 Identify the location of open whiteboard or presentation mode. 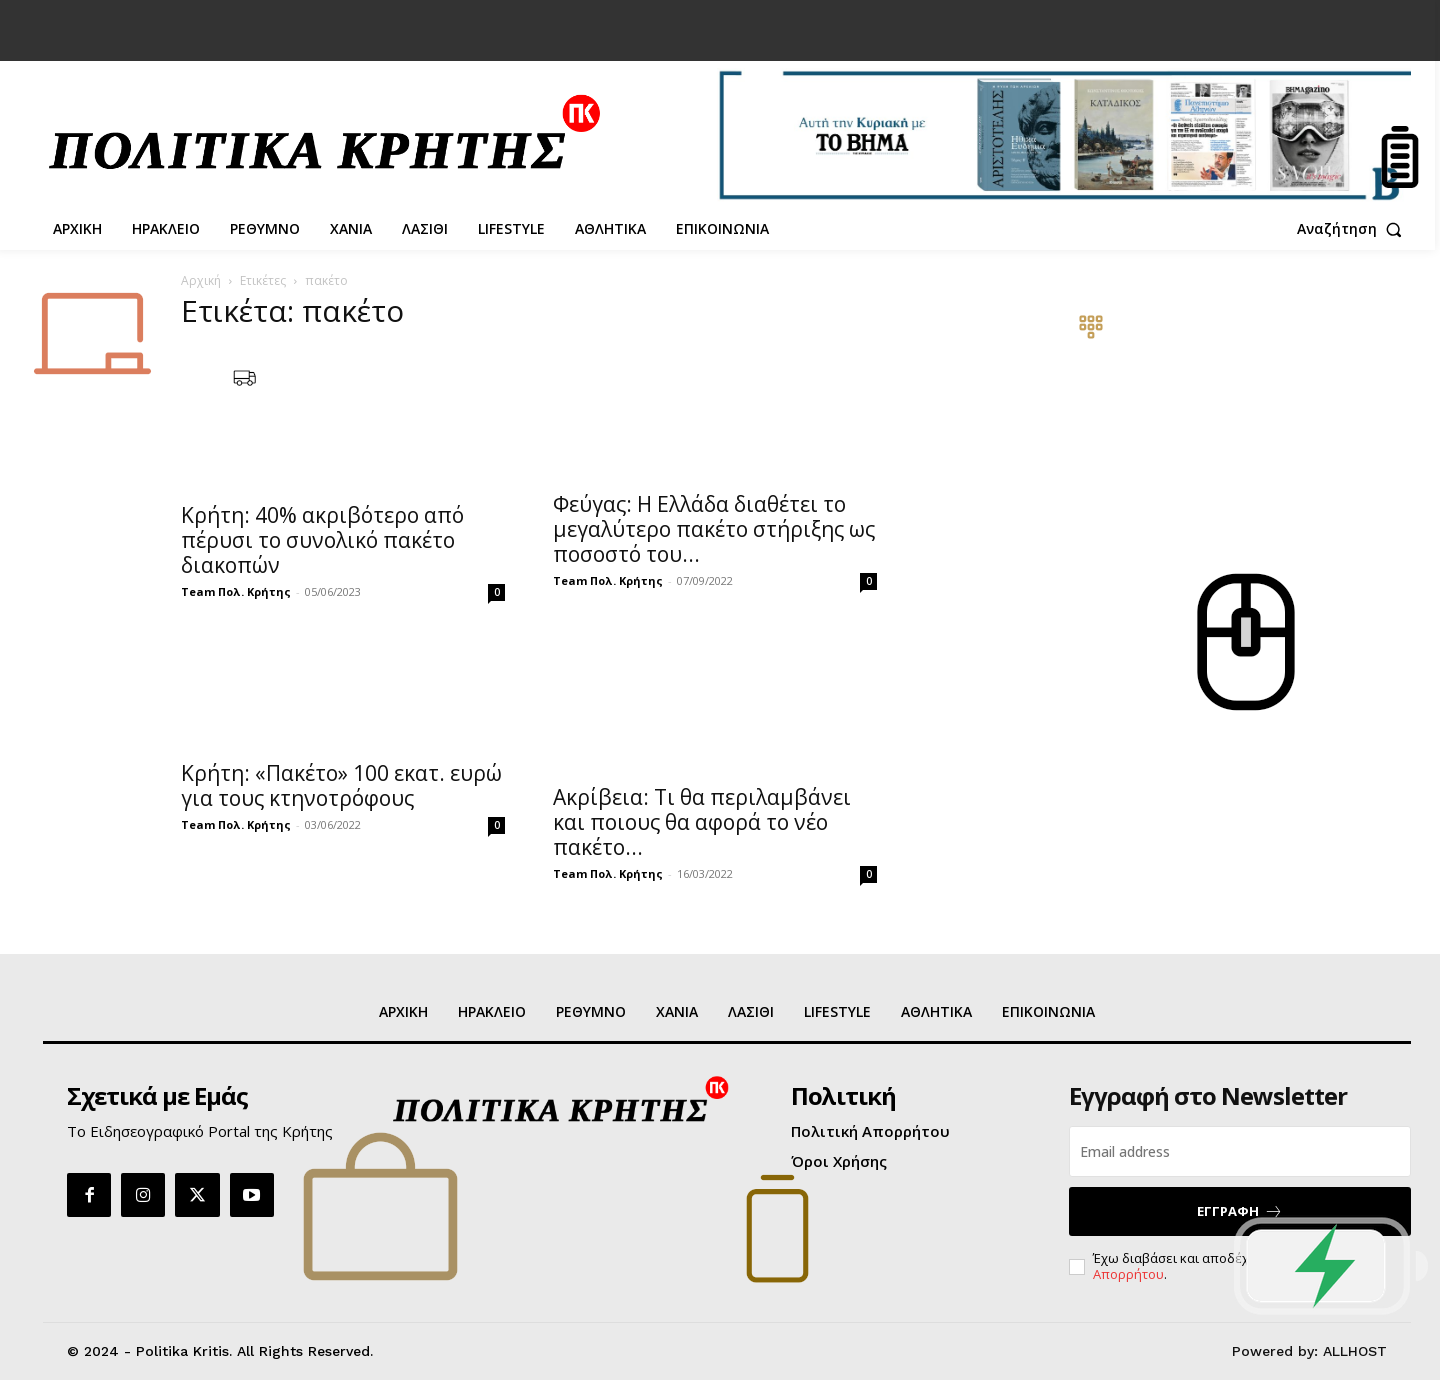
(92, 335).